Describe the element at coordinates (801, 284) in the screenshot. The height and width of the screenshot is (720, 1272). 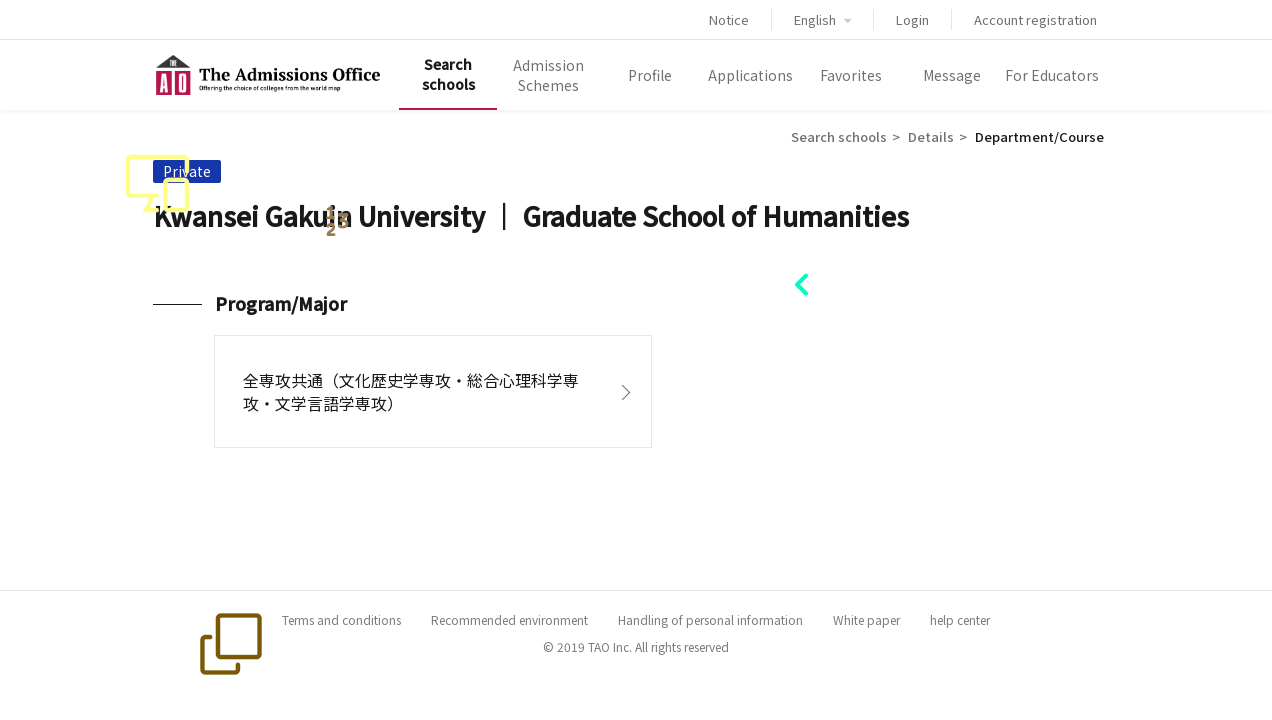
I see `go back to the previous screen` at that location.